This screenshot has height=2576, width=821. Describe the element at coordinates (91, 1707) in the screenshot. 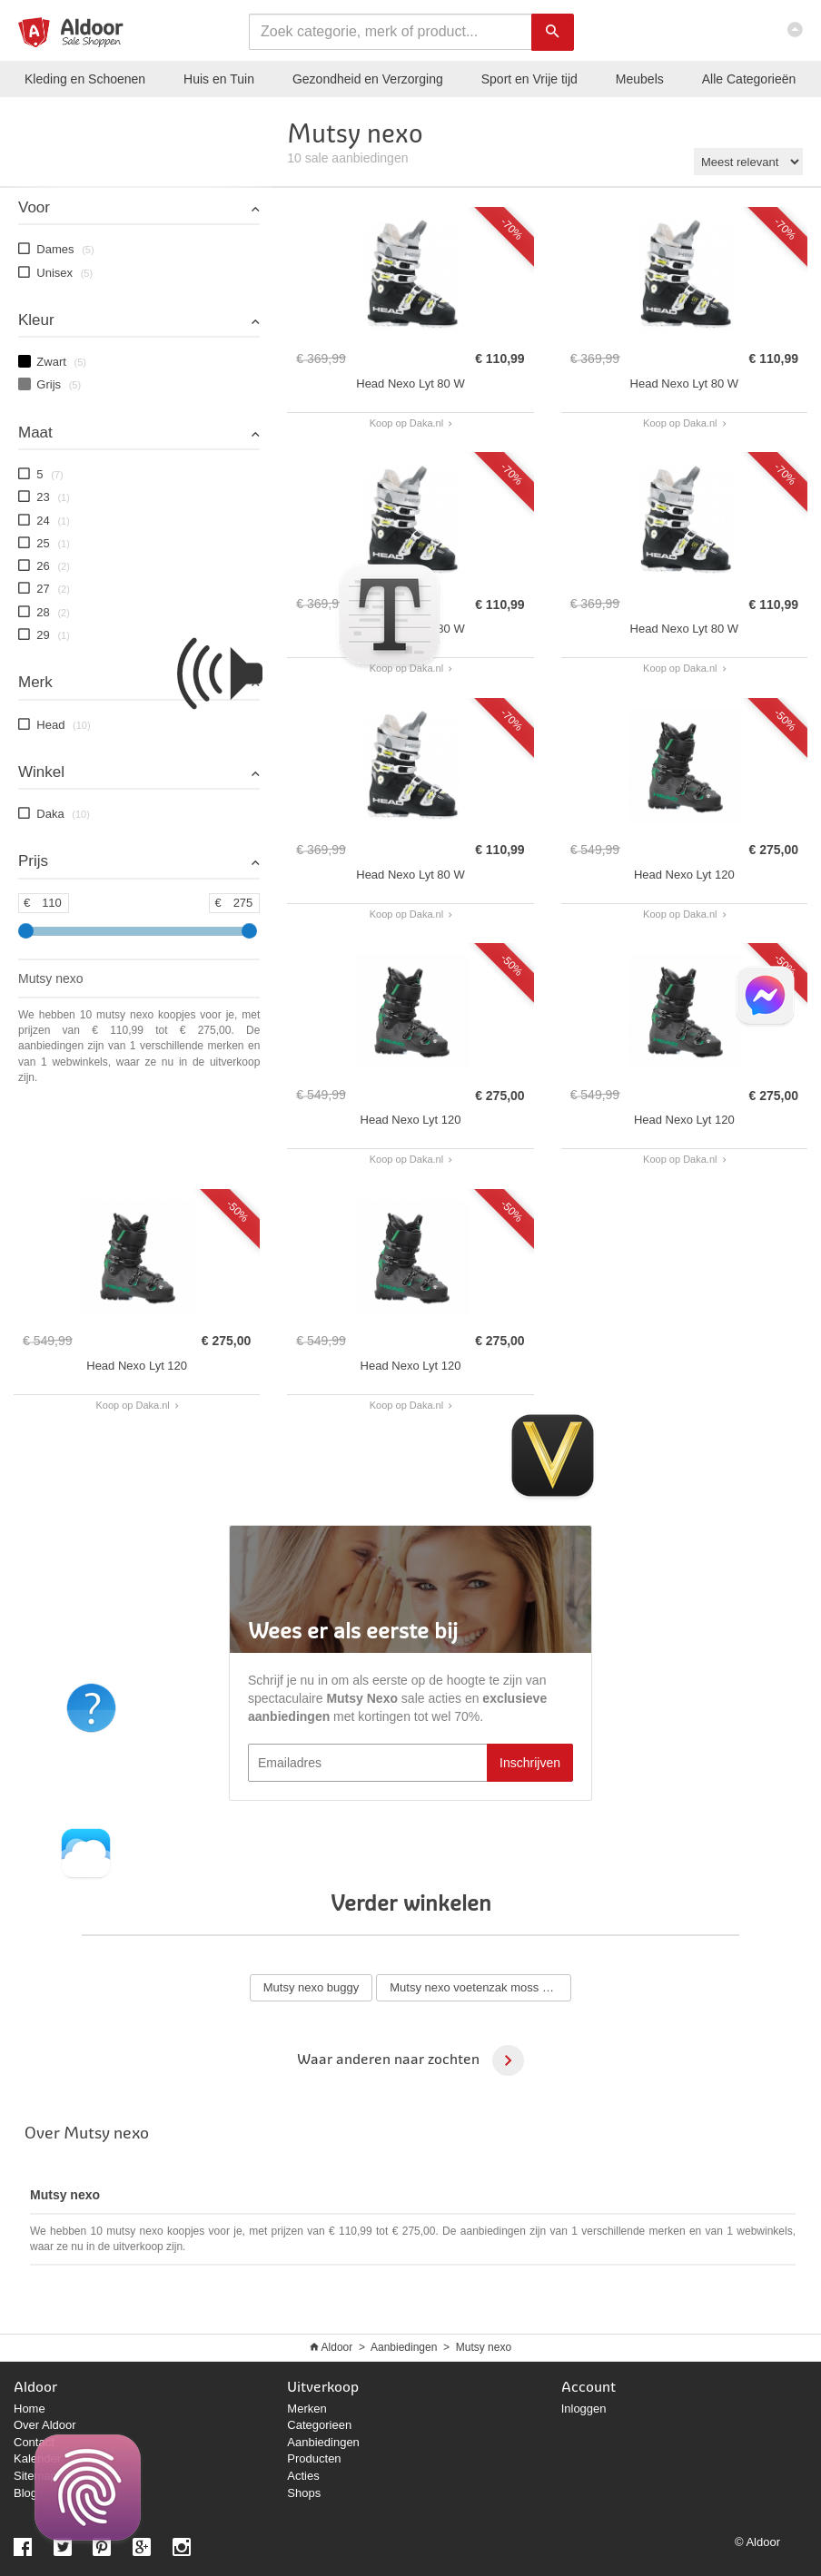

I see `open the help center or documentation` at that location.